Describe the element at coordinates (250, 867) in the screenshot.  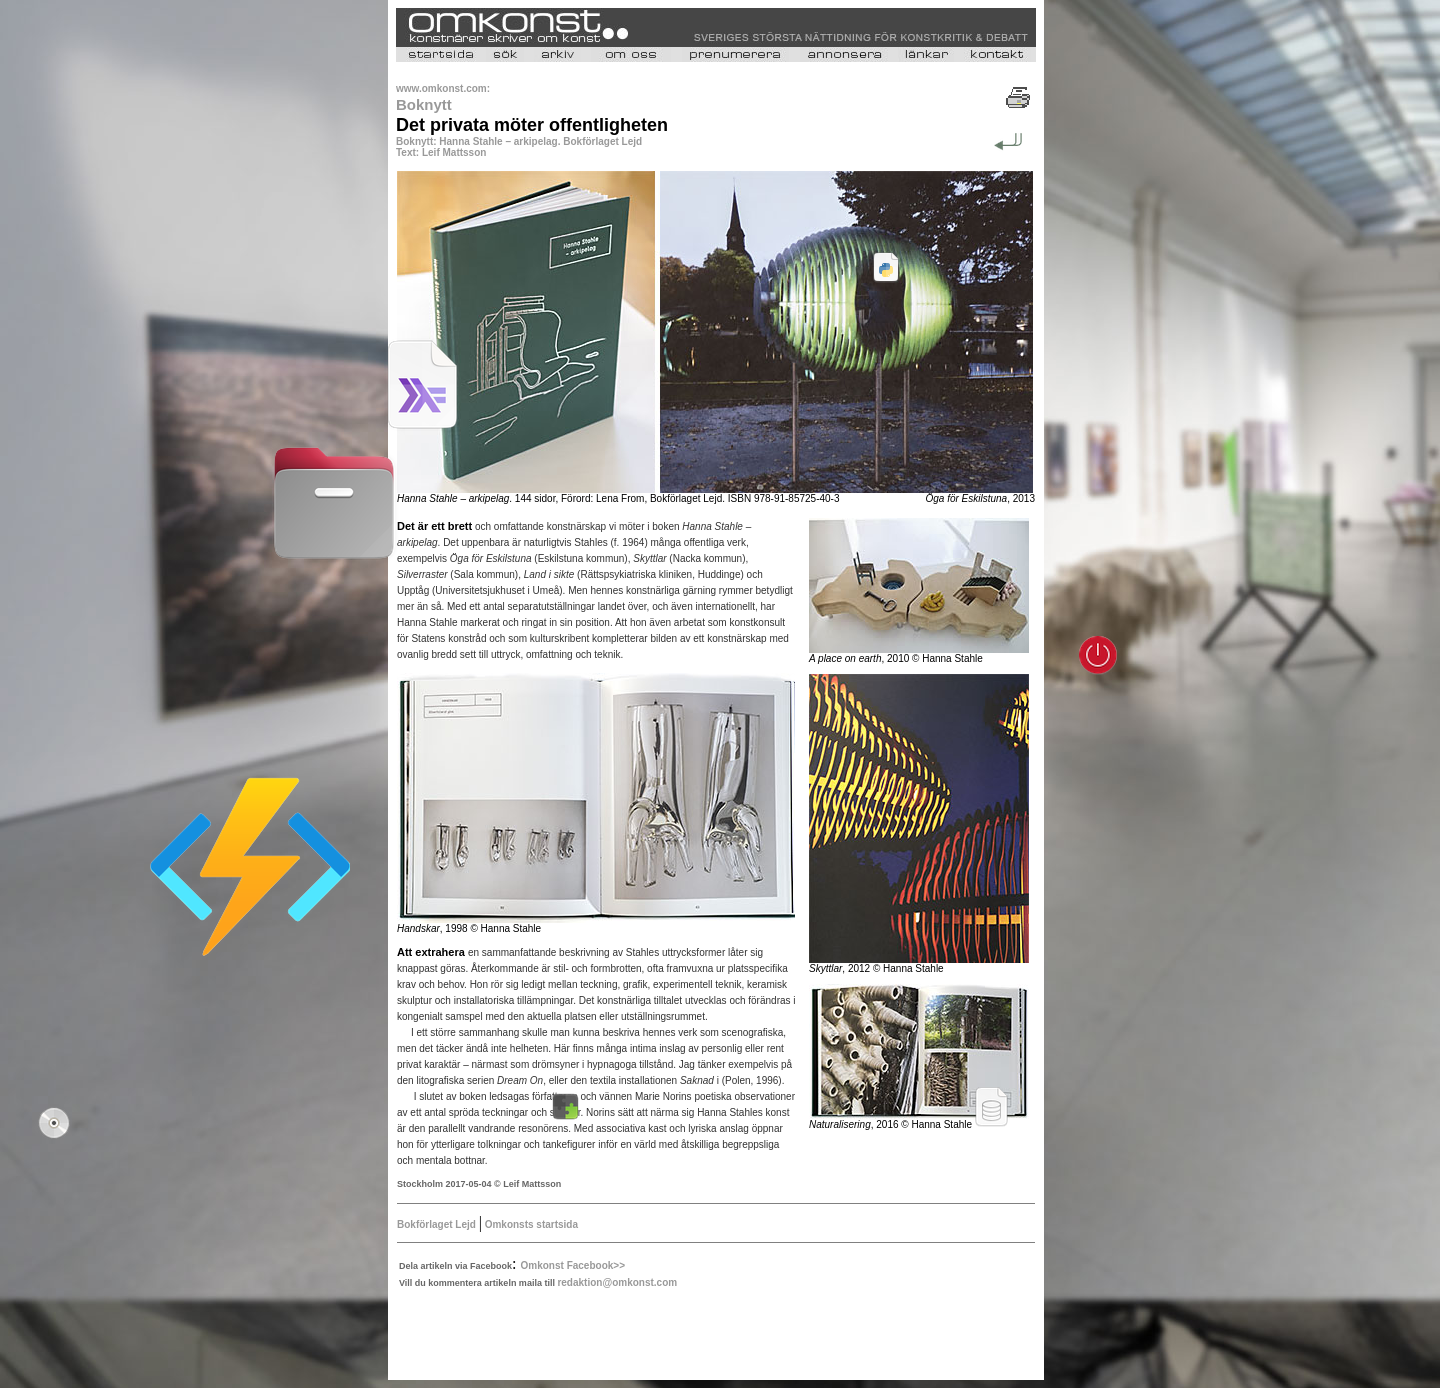
I see `open azure functions app` at that location.